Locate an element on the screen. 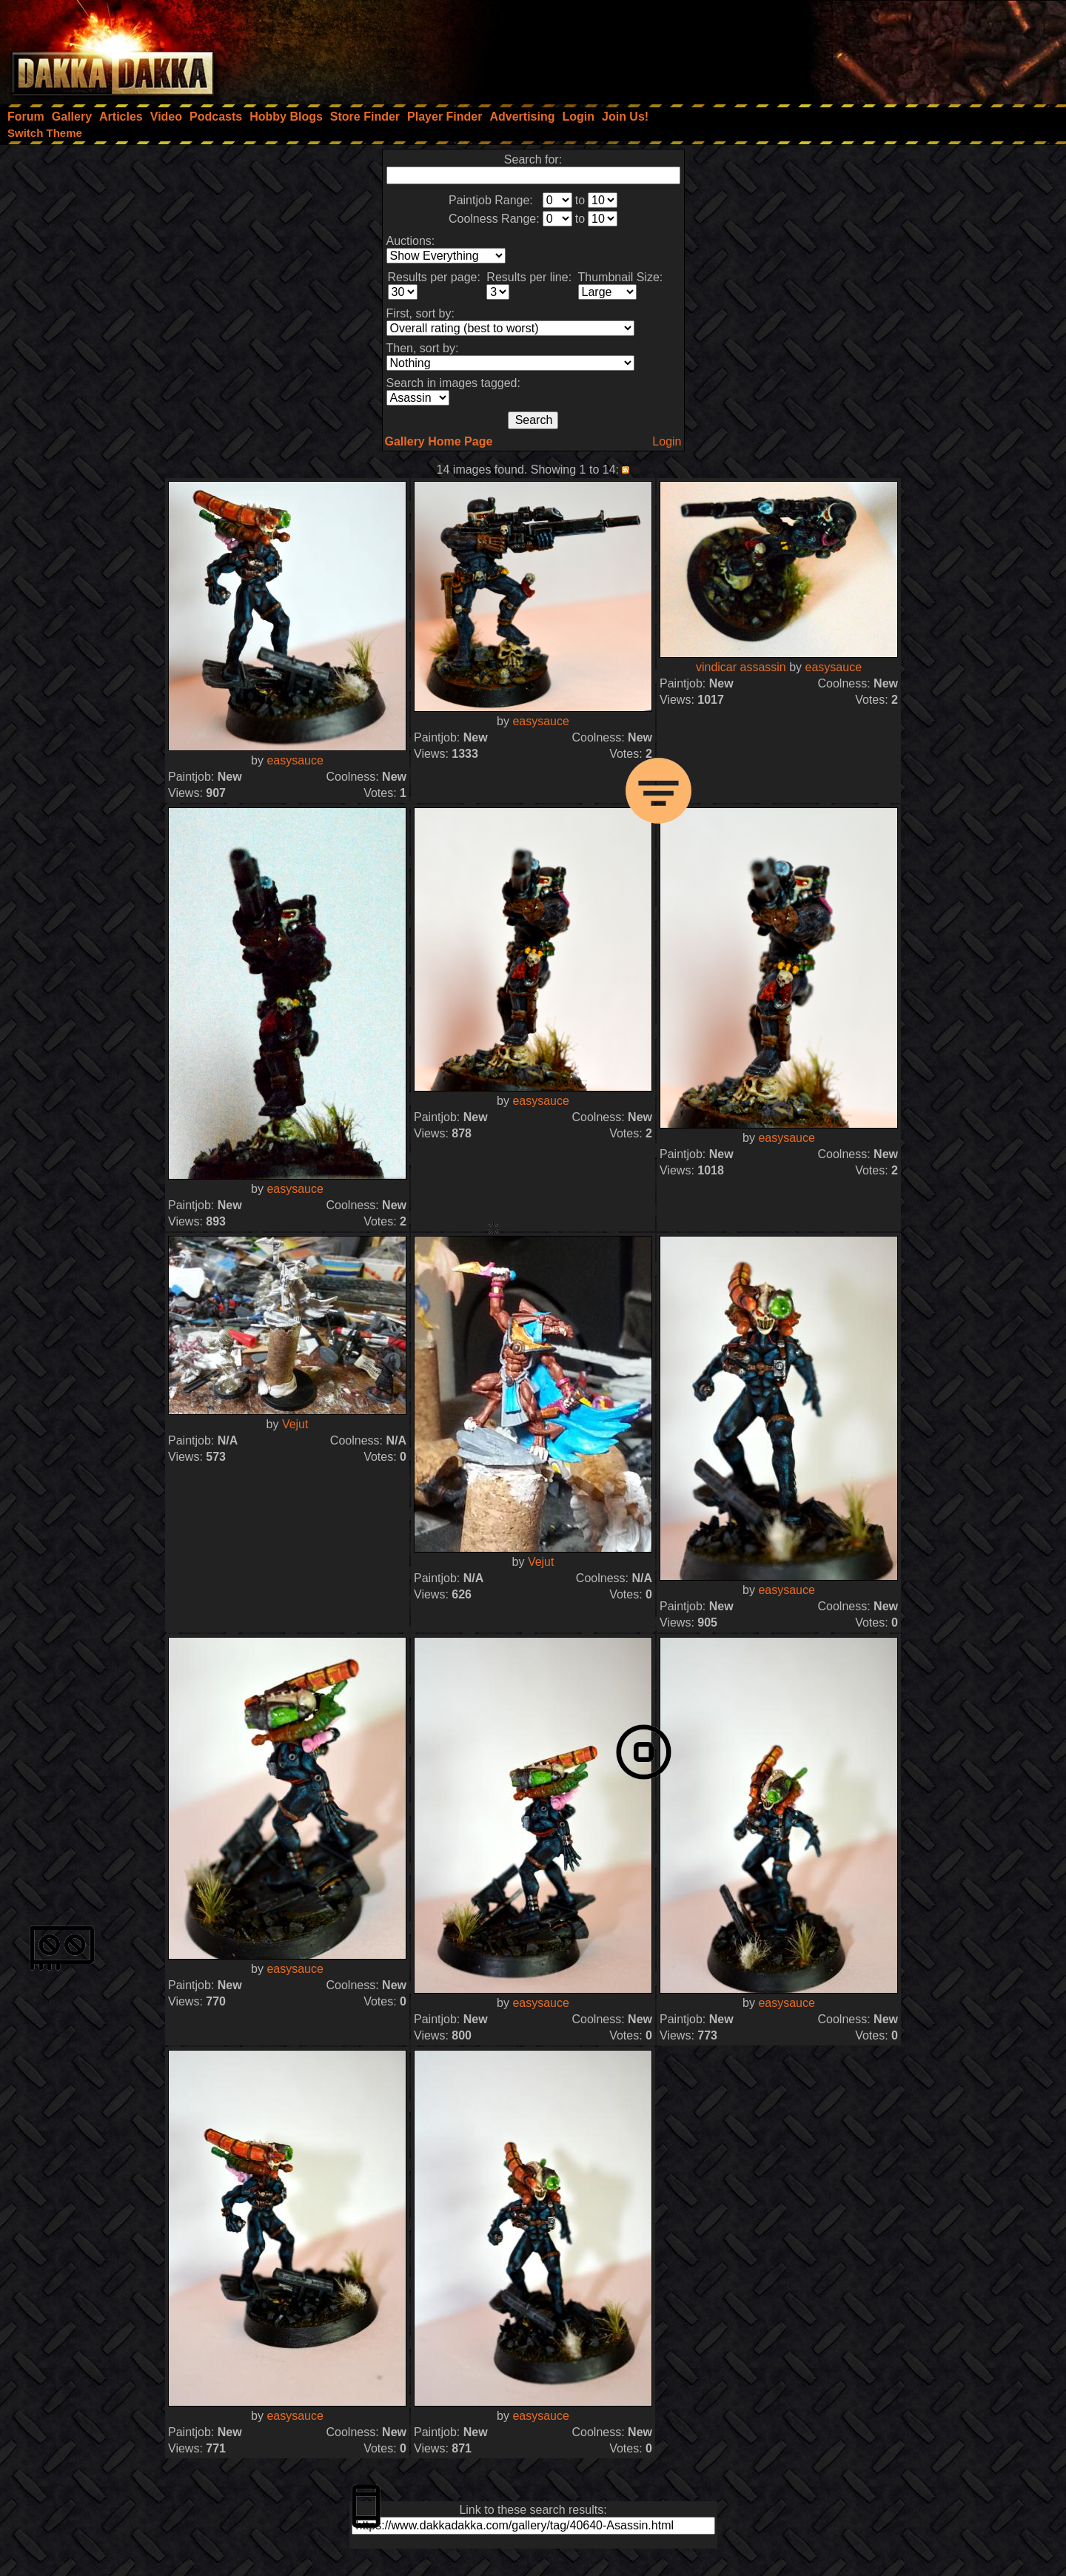 The height and width of the screenshot is (2576, 1066). filter or sort content is located at coordinates (658, 790).